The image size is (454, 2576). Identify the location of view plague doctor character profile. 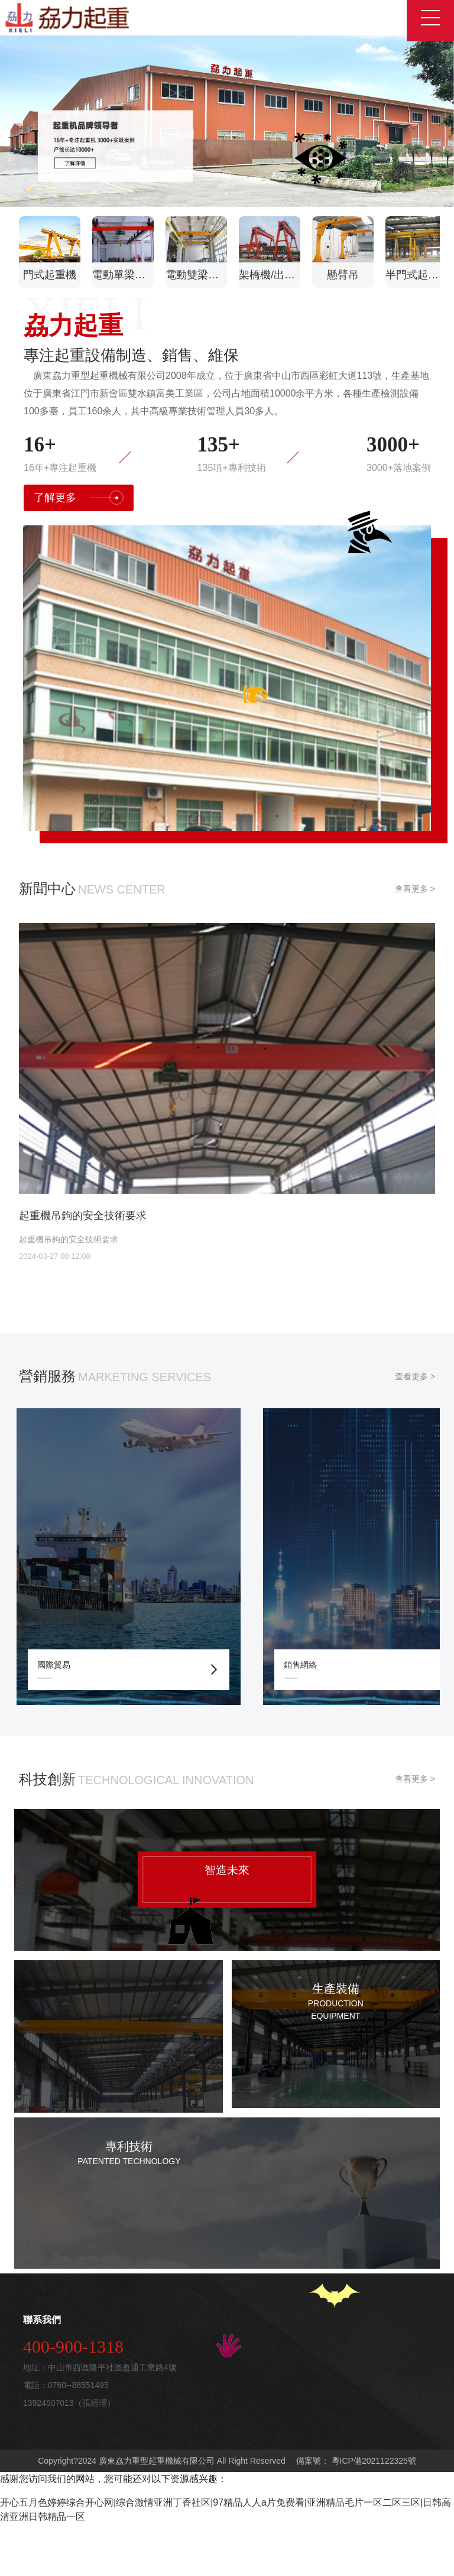
(369, 531).